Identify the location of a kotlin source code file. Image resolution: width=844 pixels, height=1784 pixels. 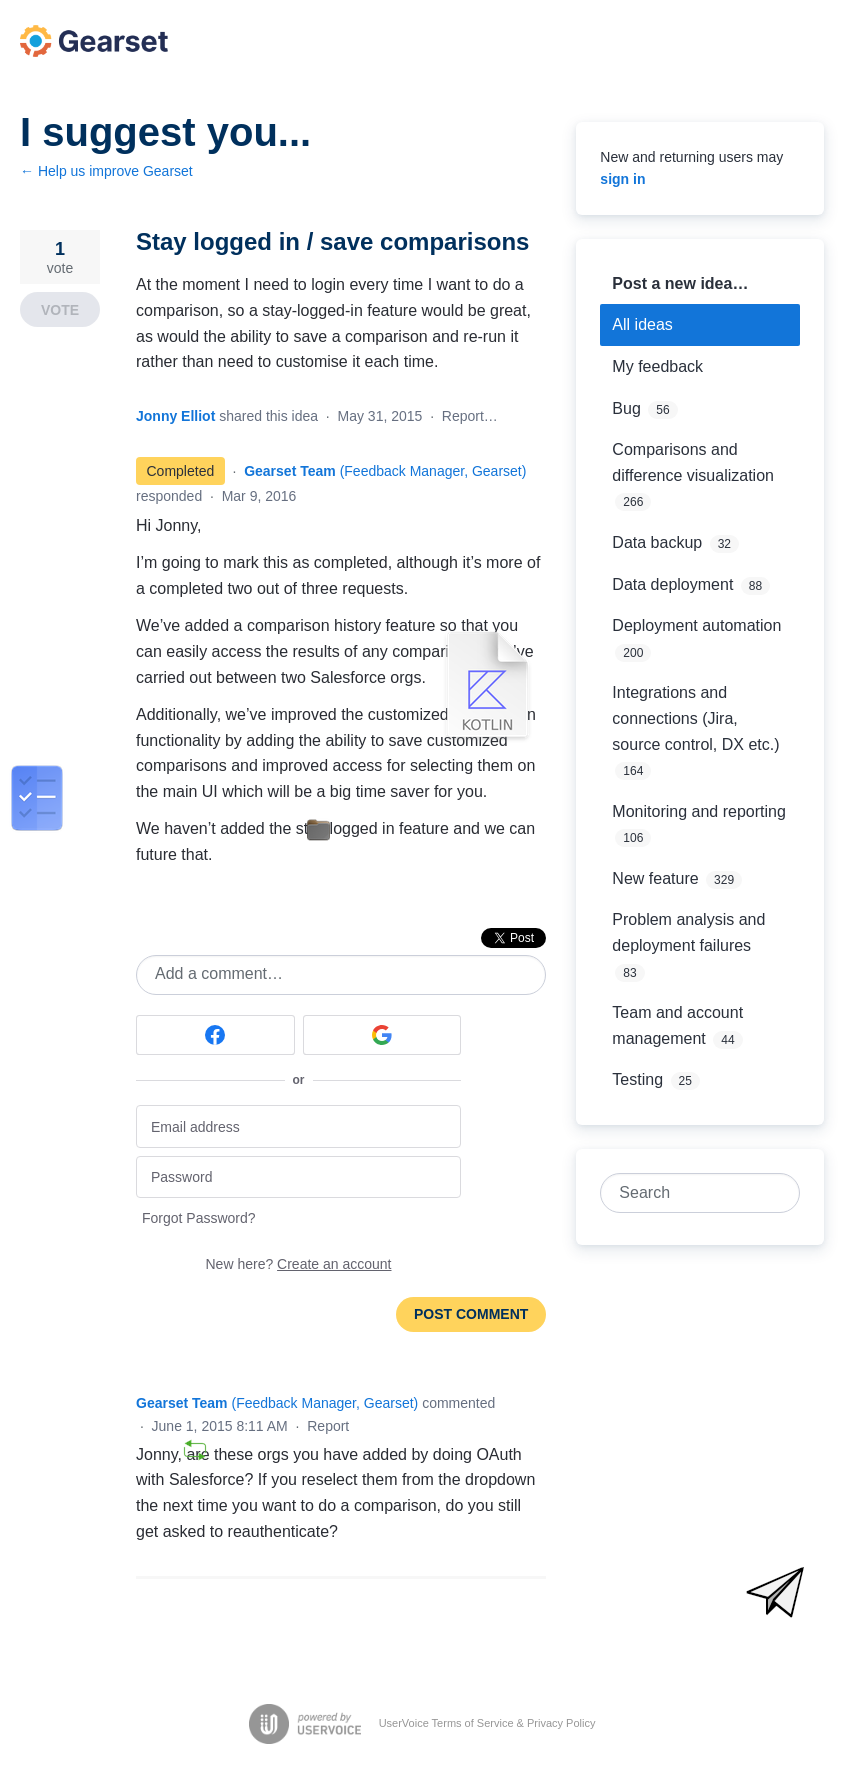
(487, 686).